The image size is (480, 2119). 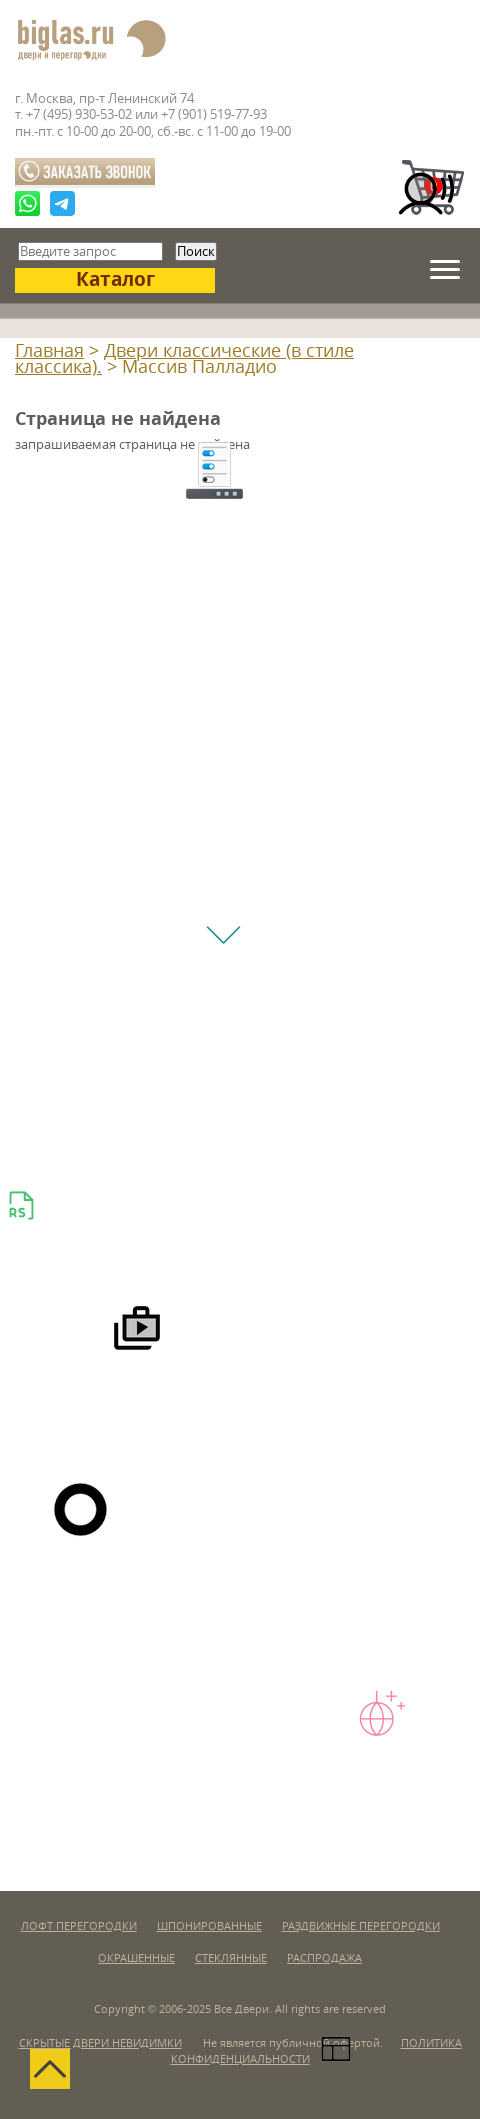 What do you see at coordinates (380, 1714) in the screenshot?
I see `access party or event mode` at bounding box center [380, 1714].